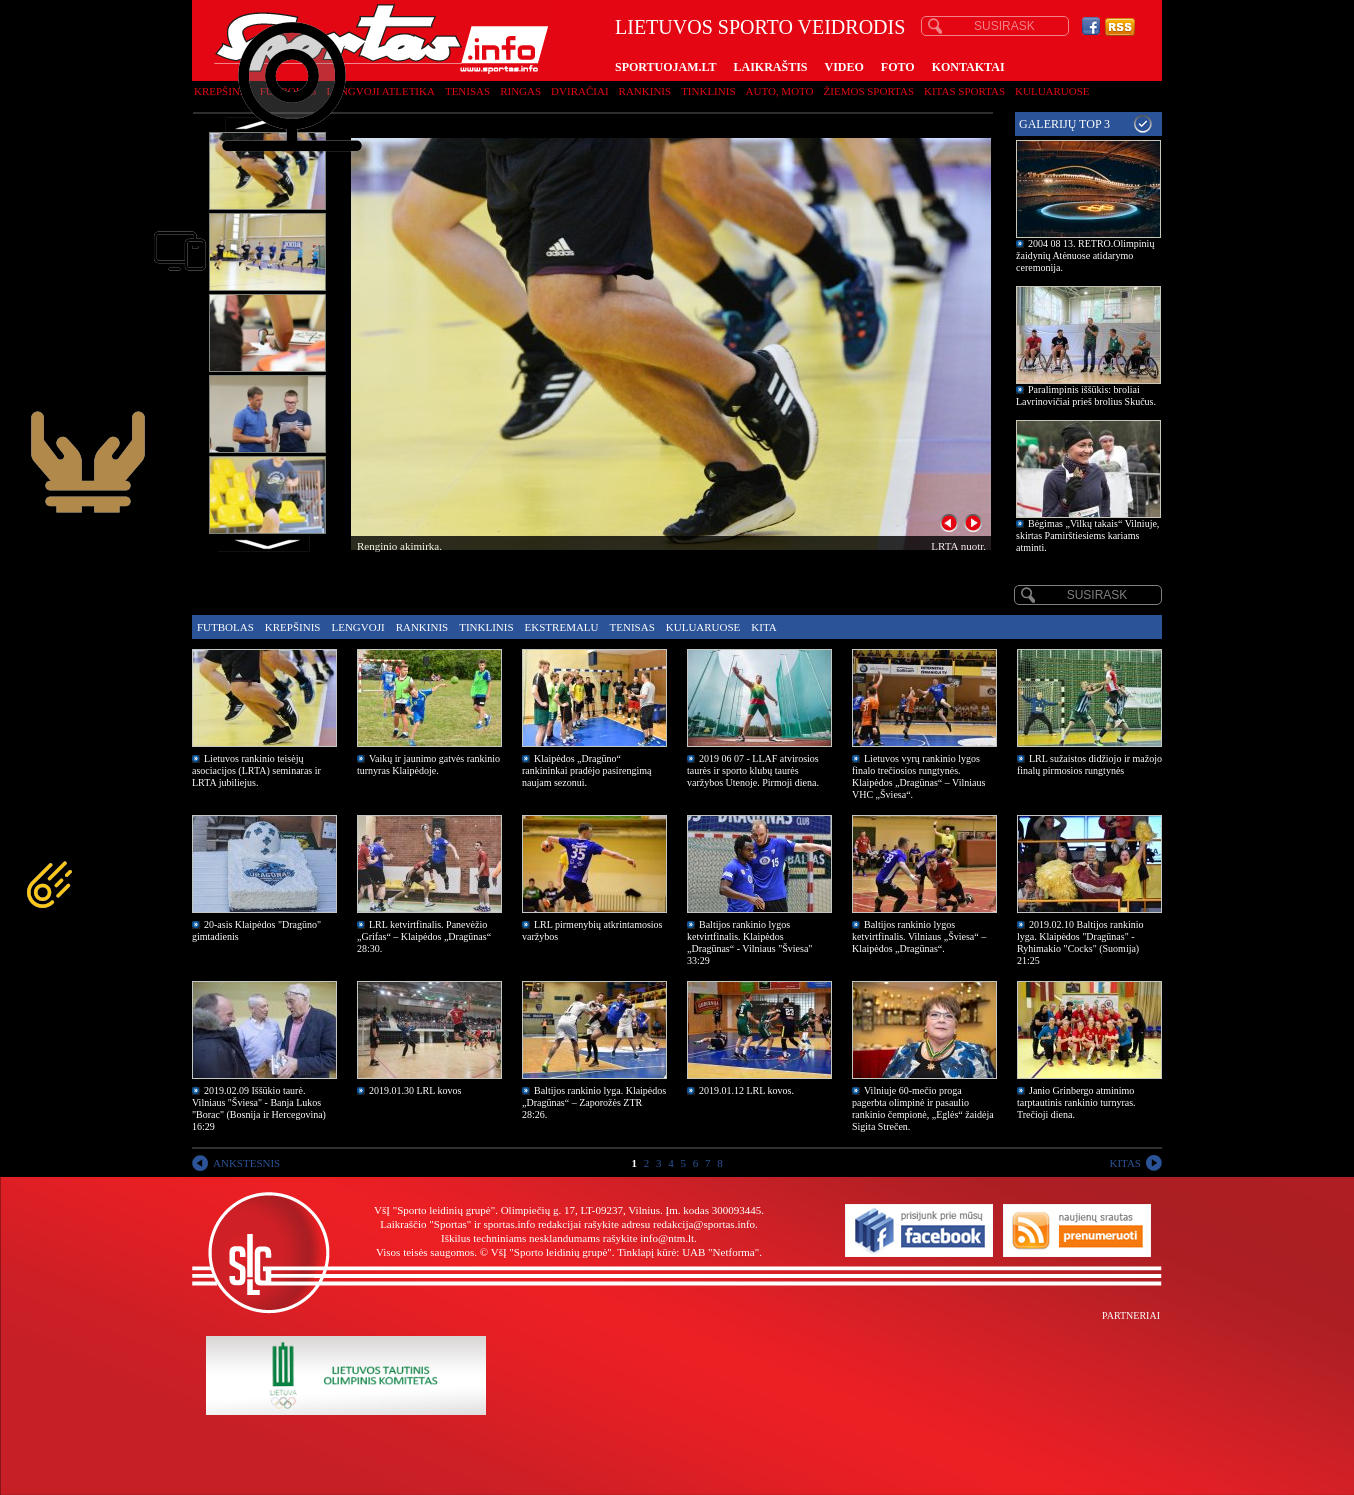 The image size is (1354, 1495). Describe the element at coordinates (179, 251) in the screenshot. I see `manage connected devices` at that location.